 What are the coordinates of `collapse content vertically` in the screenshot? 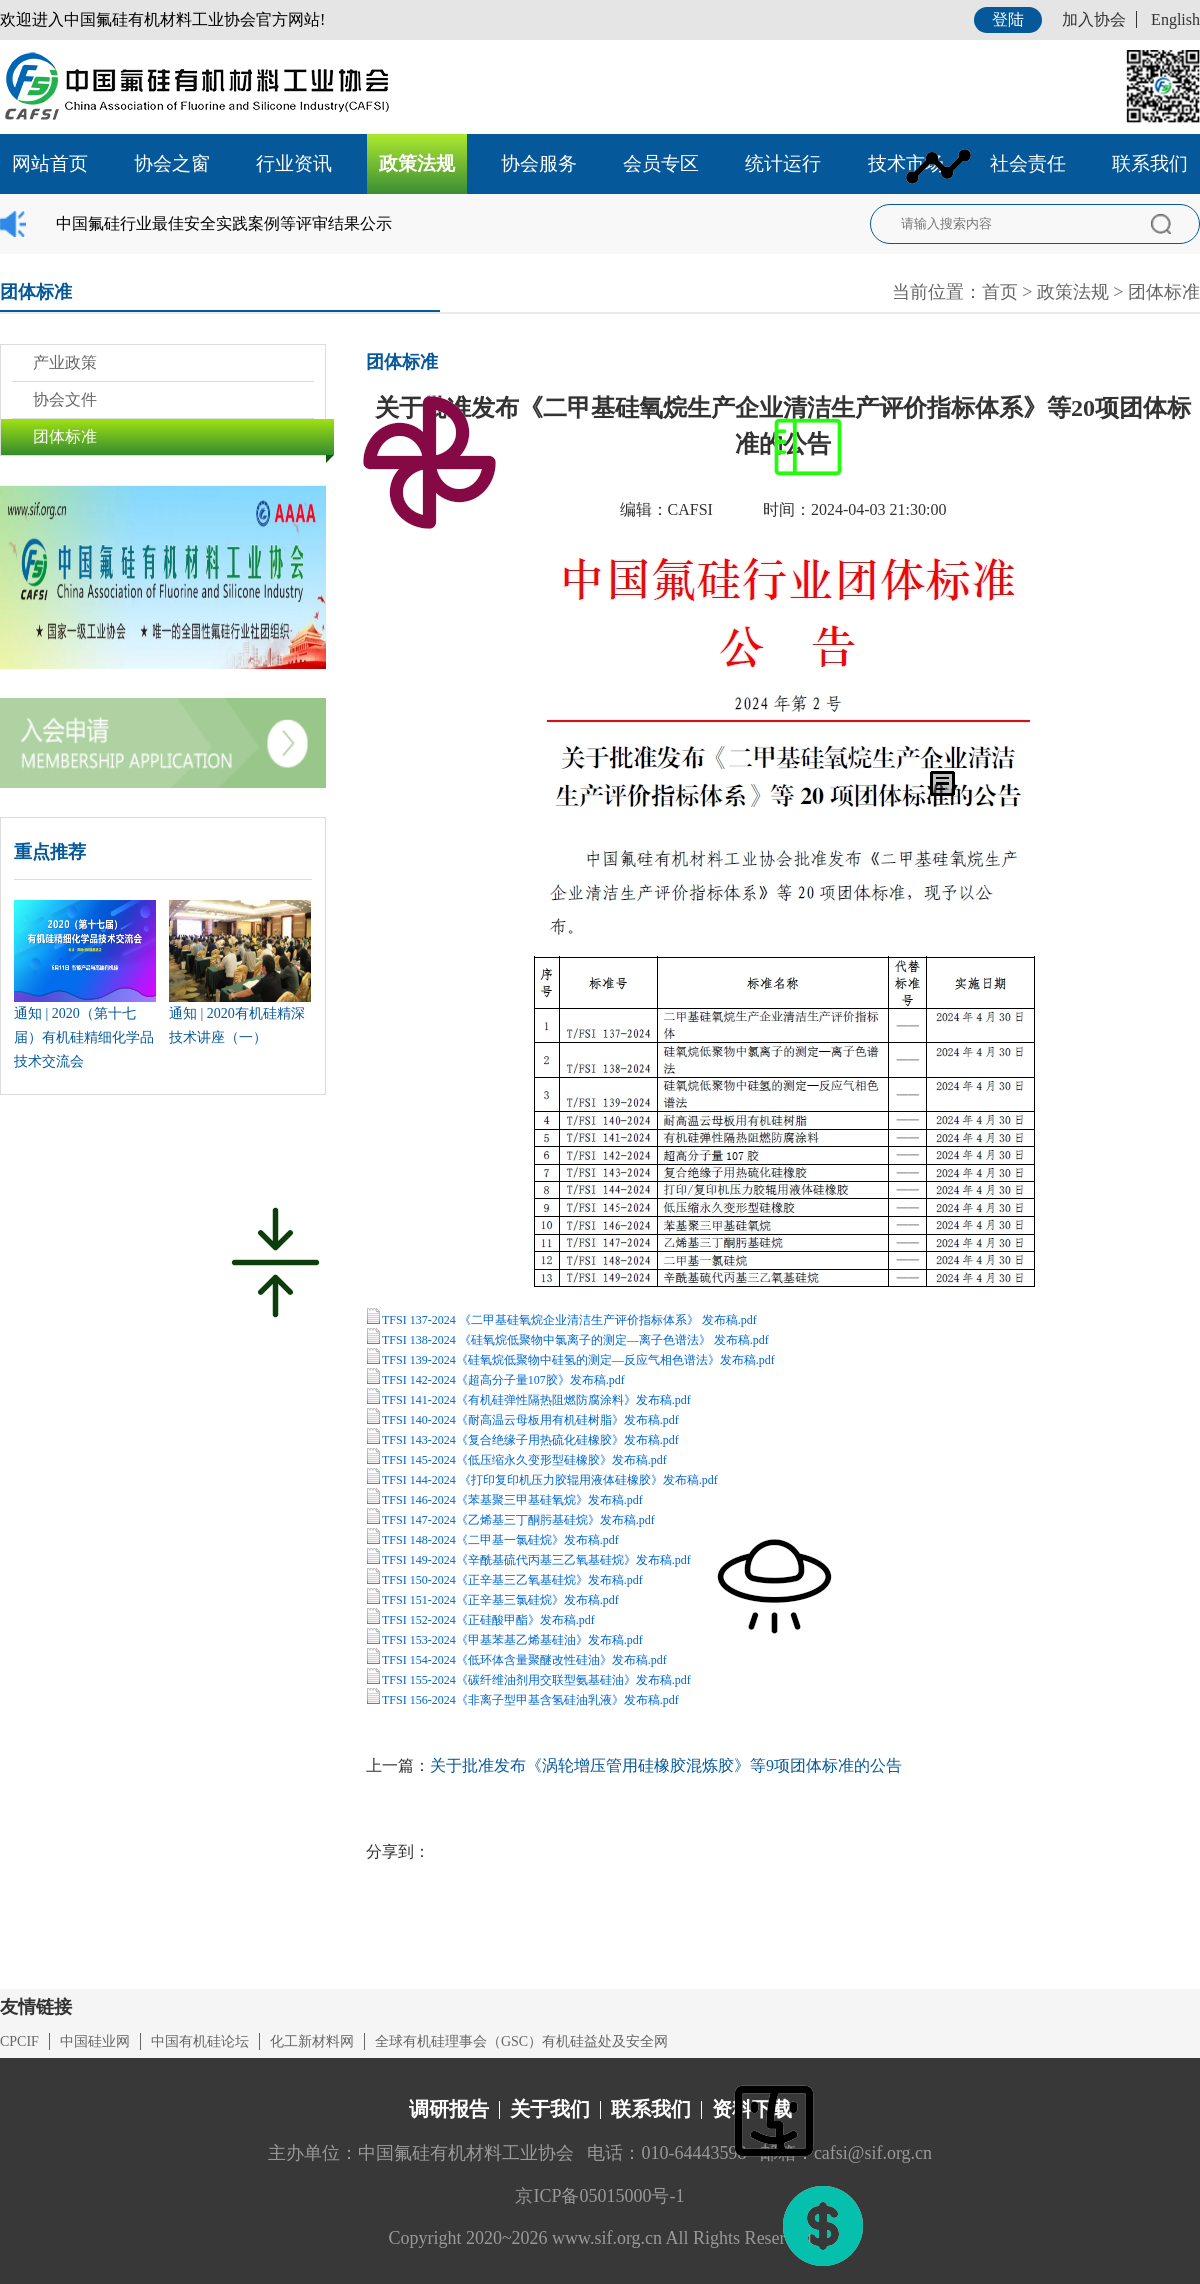 It's located at (275, 1262).